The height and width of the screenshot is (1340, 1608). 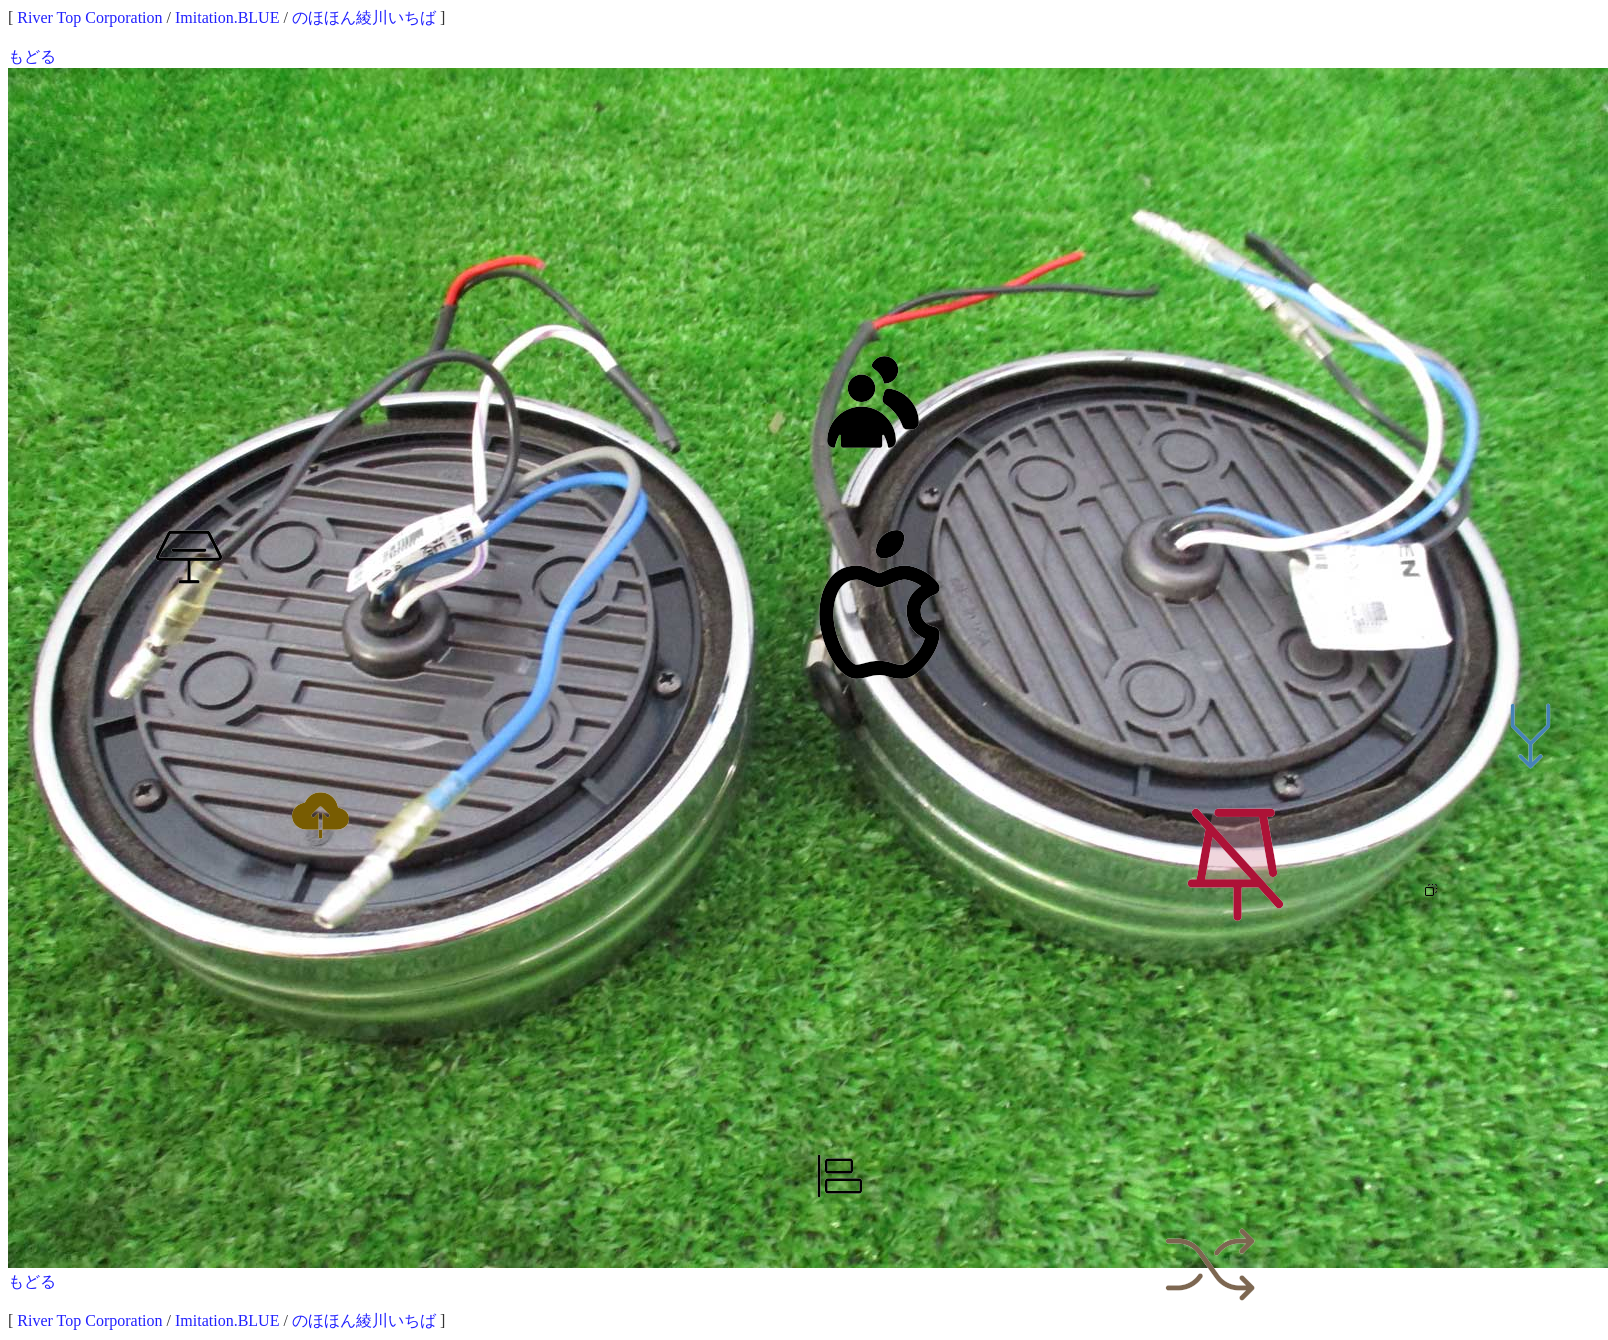 I want to click on merge items or branches together, so click(x=1530, y=733).